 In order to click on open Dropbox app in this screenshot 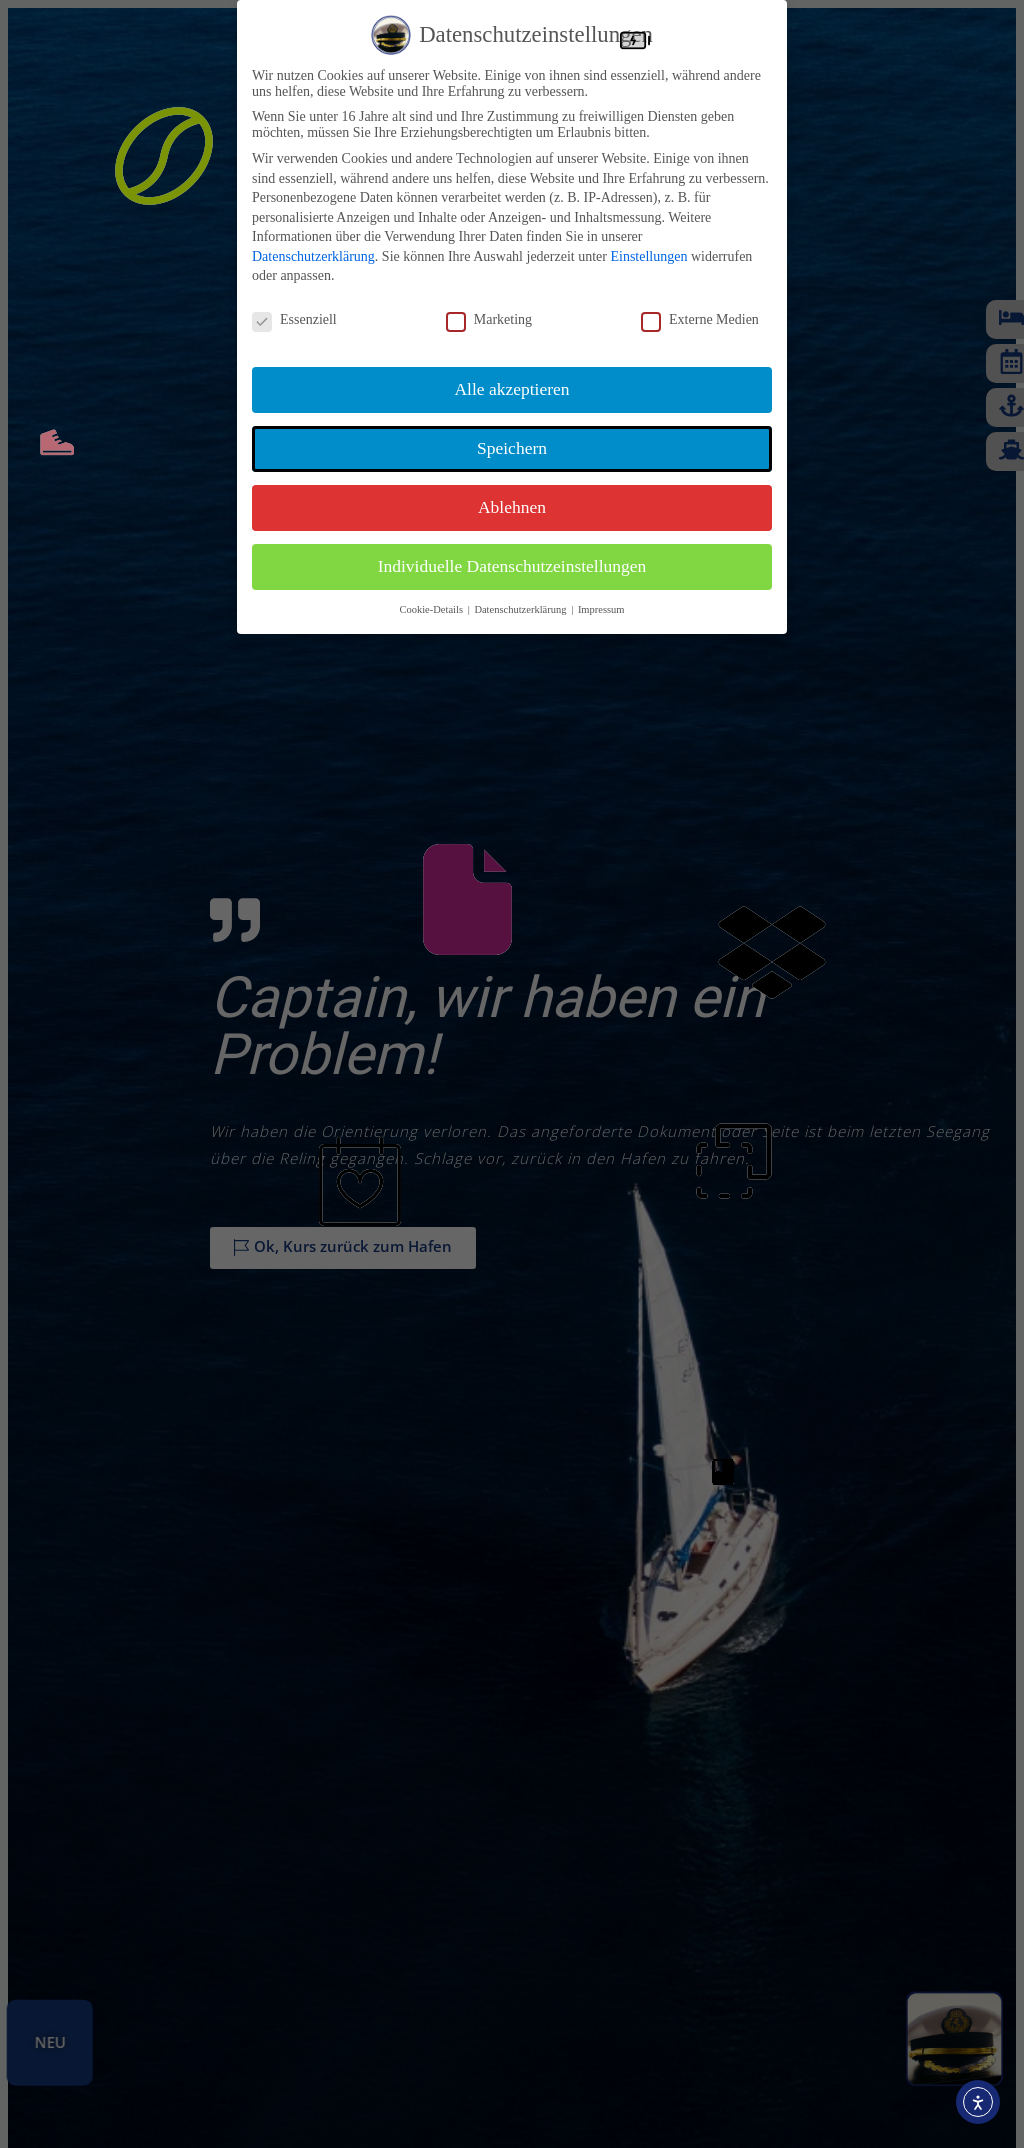, I will do `click(772, 947)`.